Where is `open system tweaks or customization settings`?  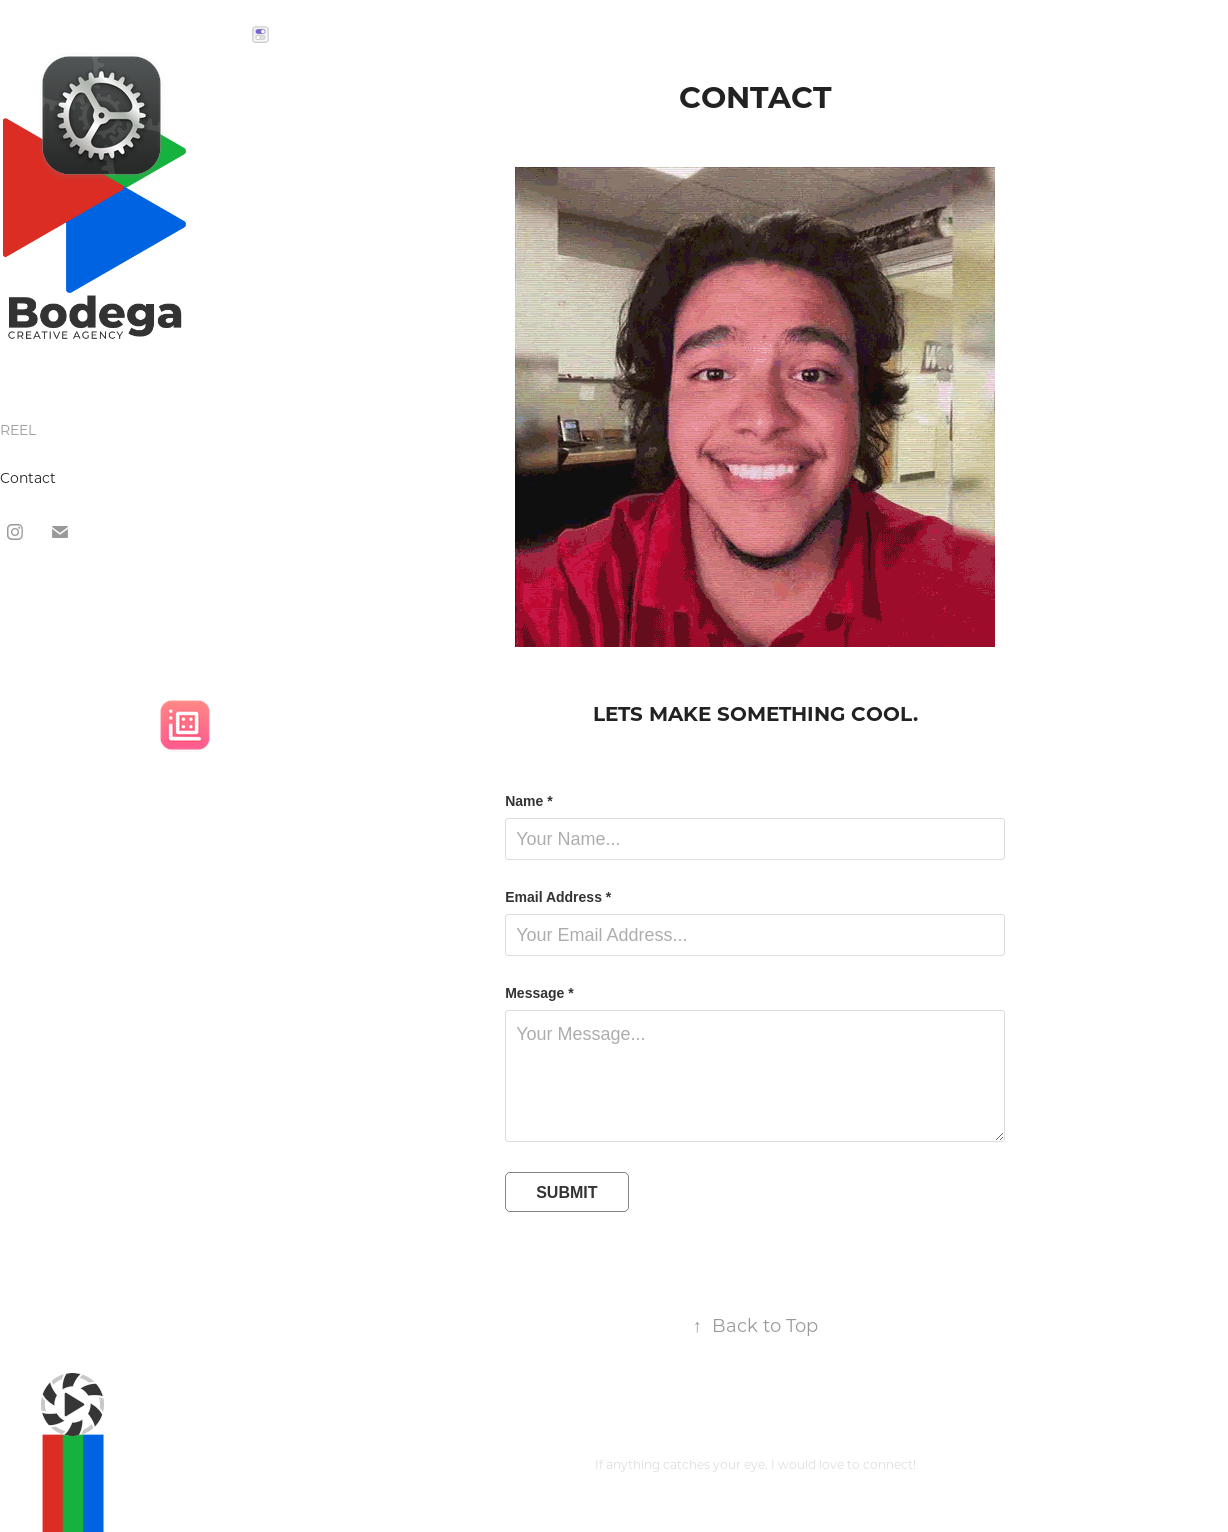 open system tweaks or customization settings is located at coordinates (260, 34).